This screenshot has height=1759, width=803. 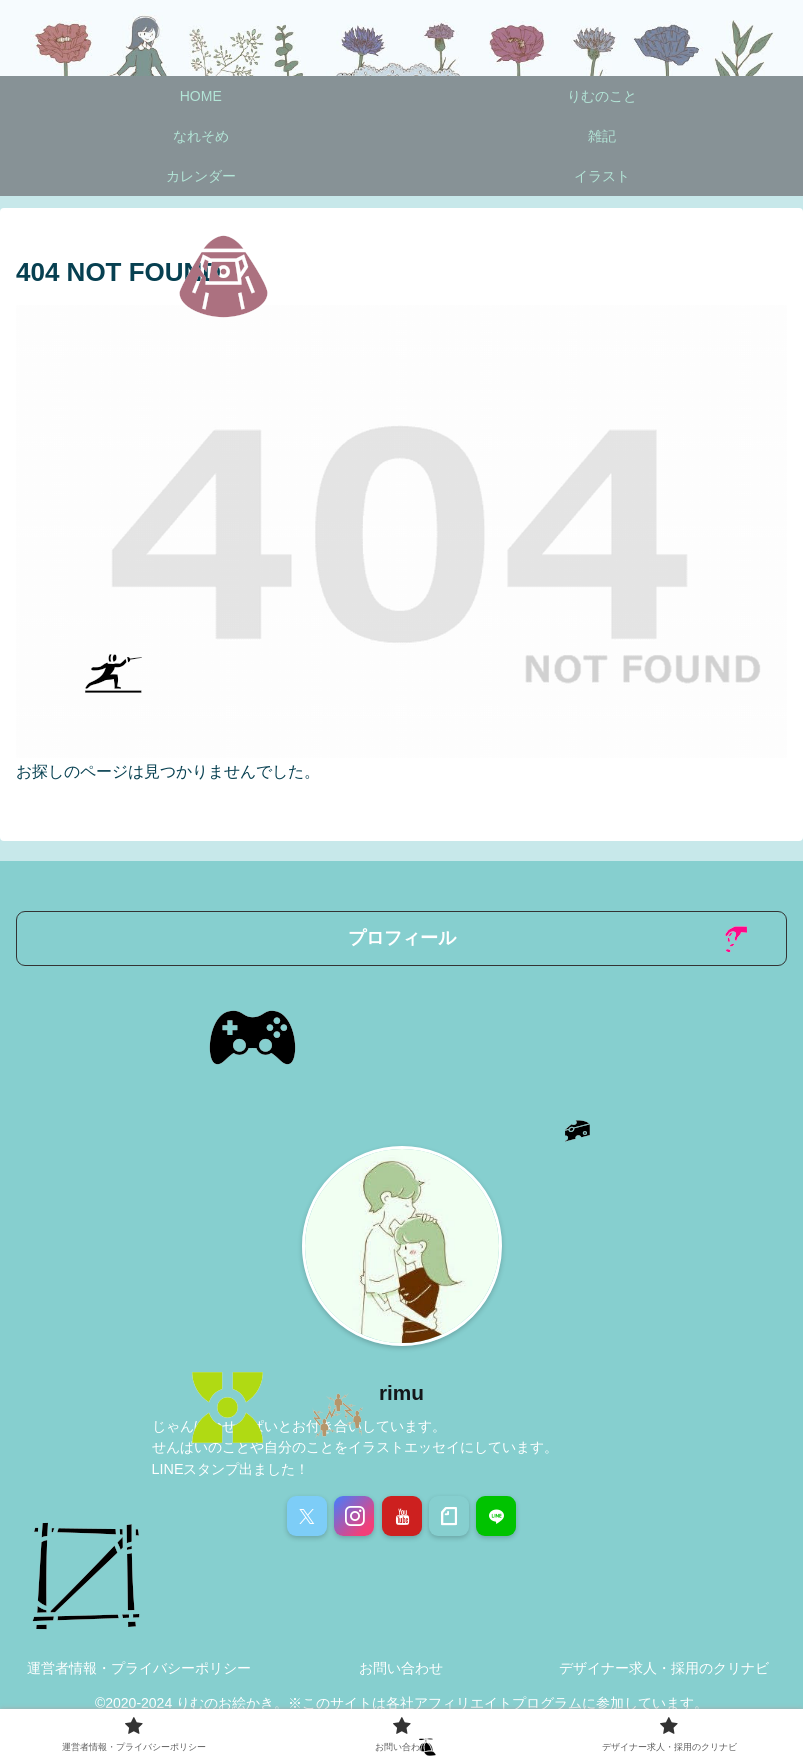 I want to click on radiation or hazard warning indicator, so click(x=227, y=1407).